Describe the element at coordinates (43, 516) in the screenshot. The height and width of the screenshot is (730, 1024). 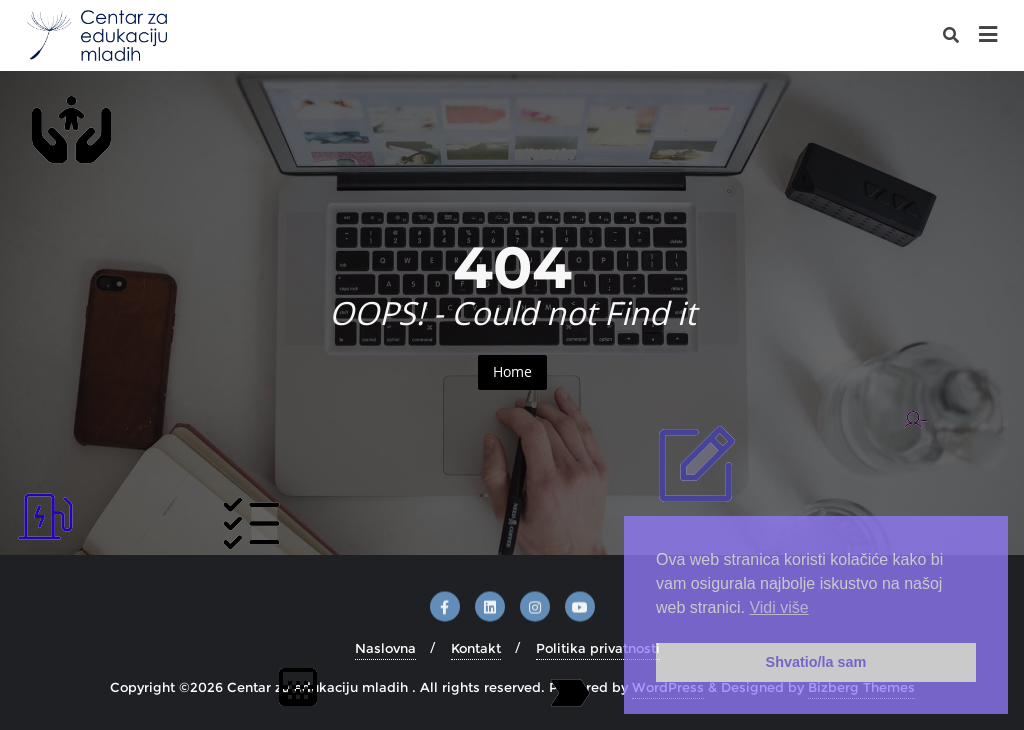
I see `find nearby electric vehicle charging stations` at that location.